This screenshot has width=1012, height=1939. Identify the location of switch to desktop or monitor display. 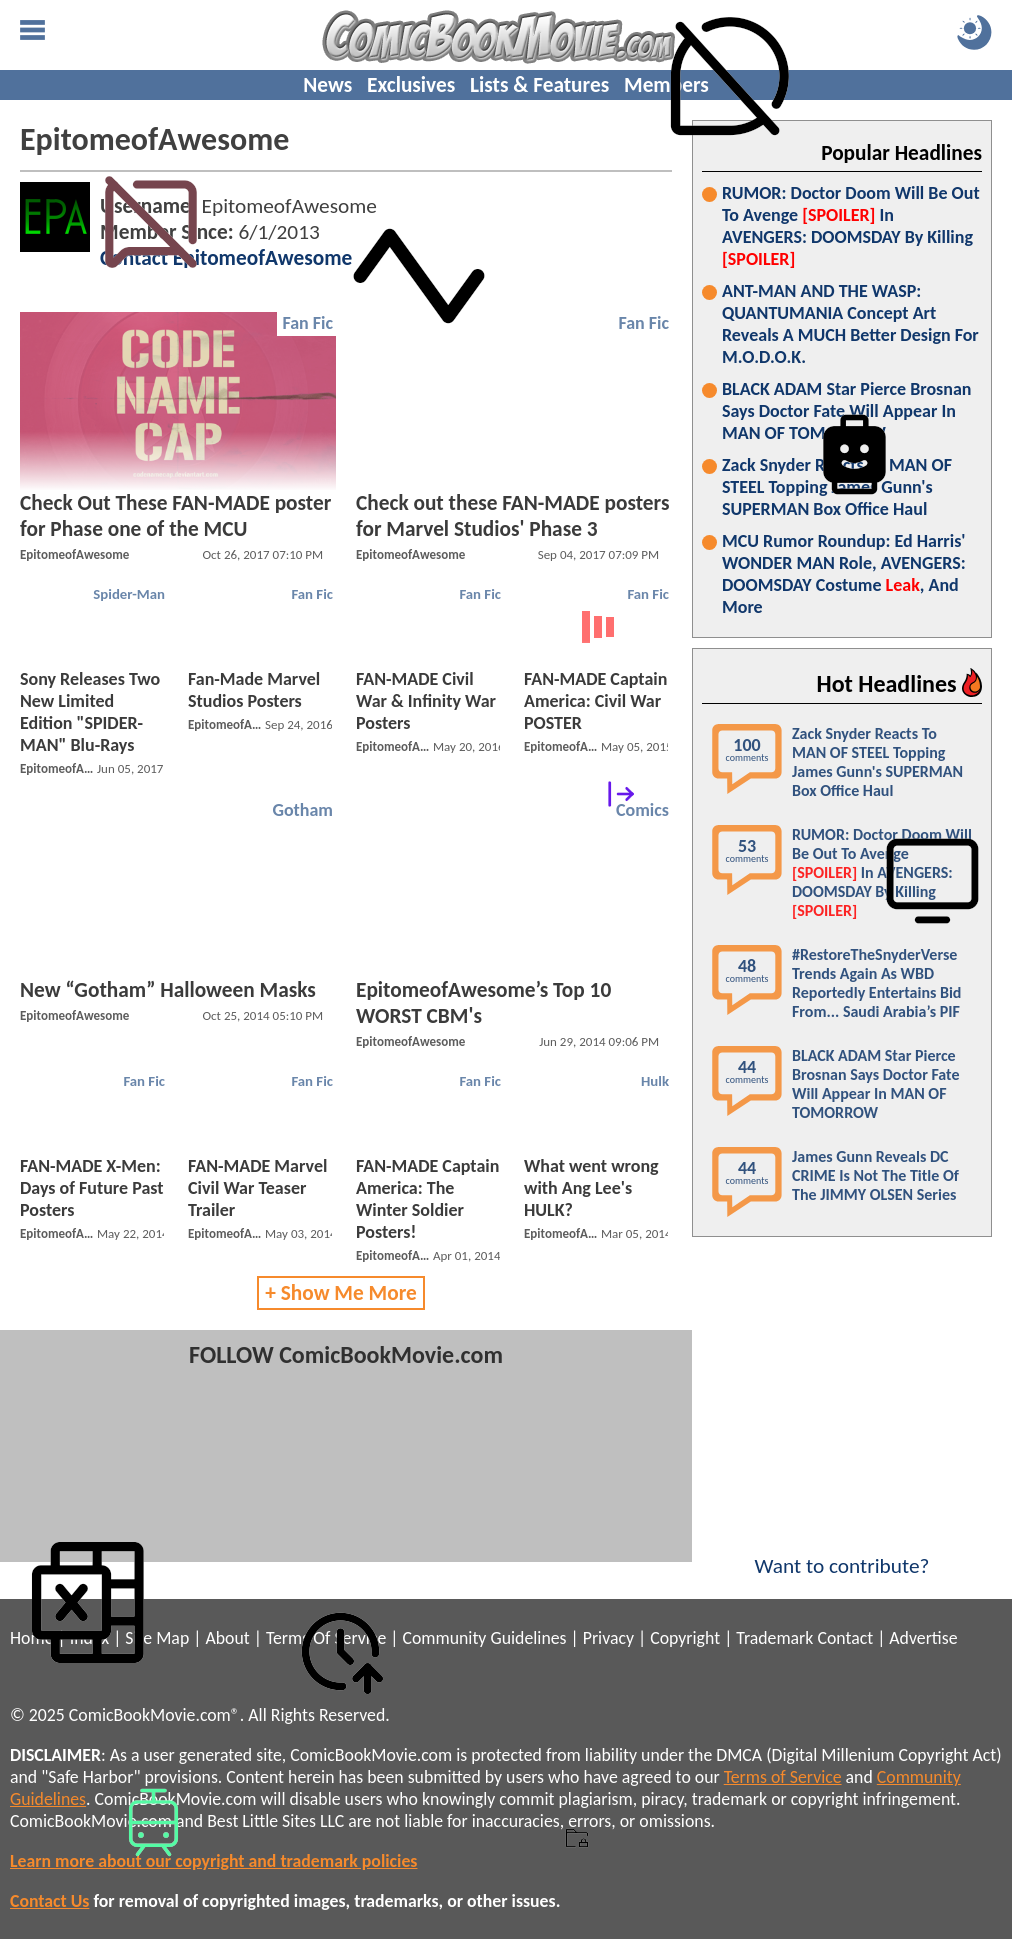
(932, 877).